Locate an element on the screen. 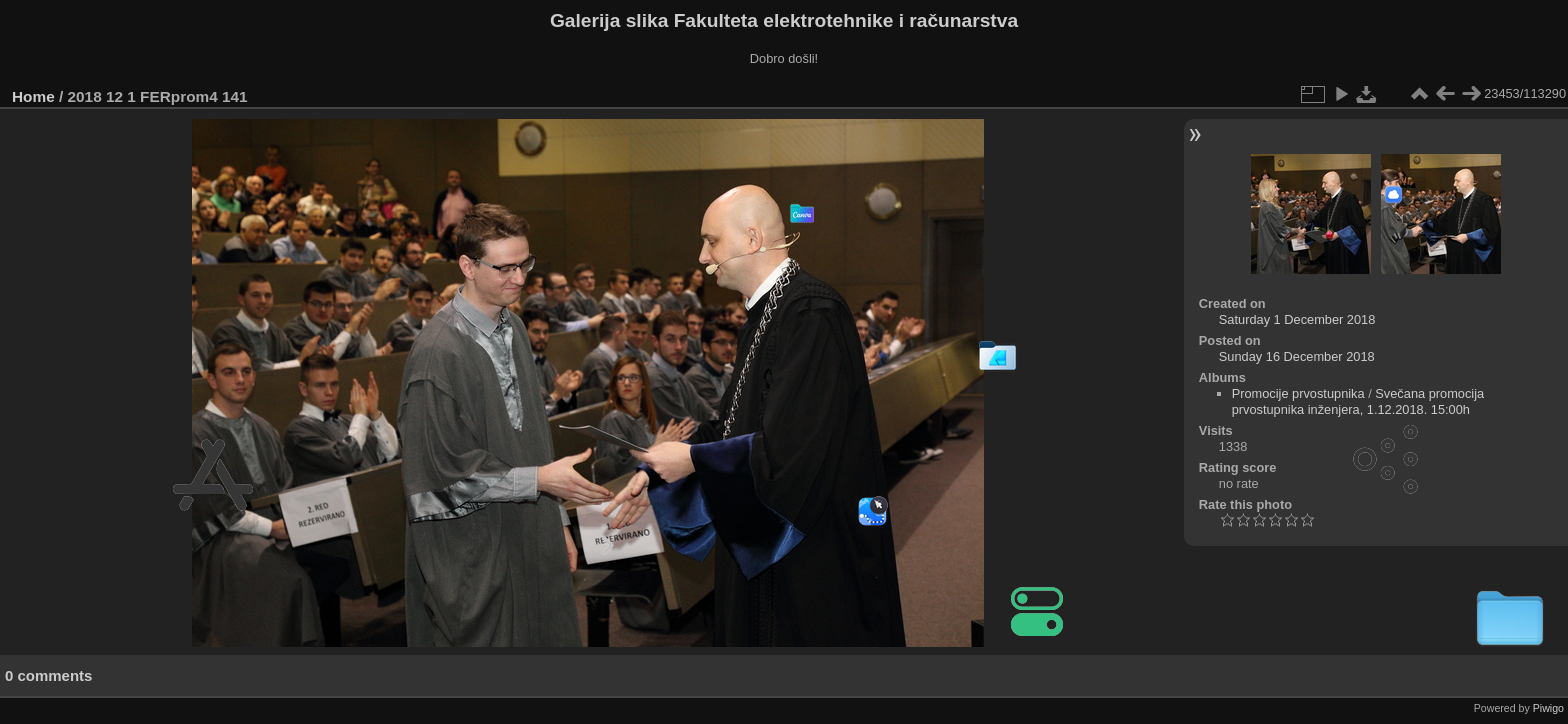  open gnome connections remote desktop app is located at coordinates (872, 511).